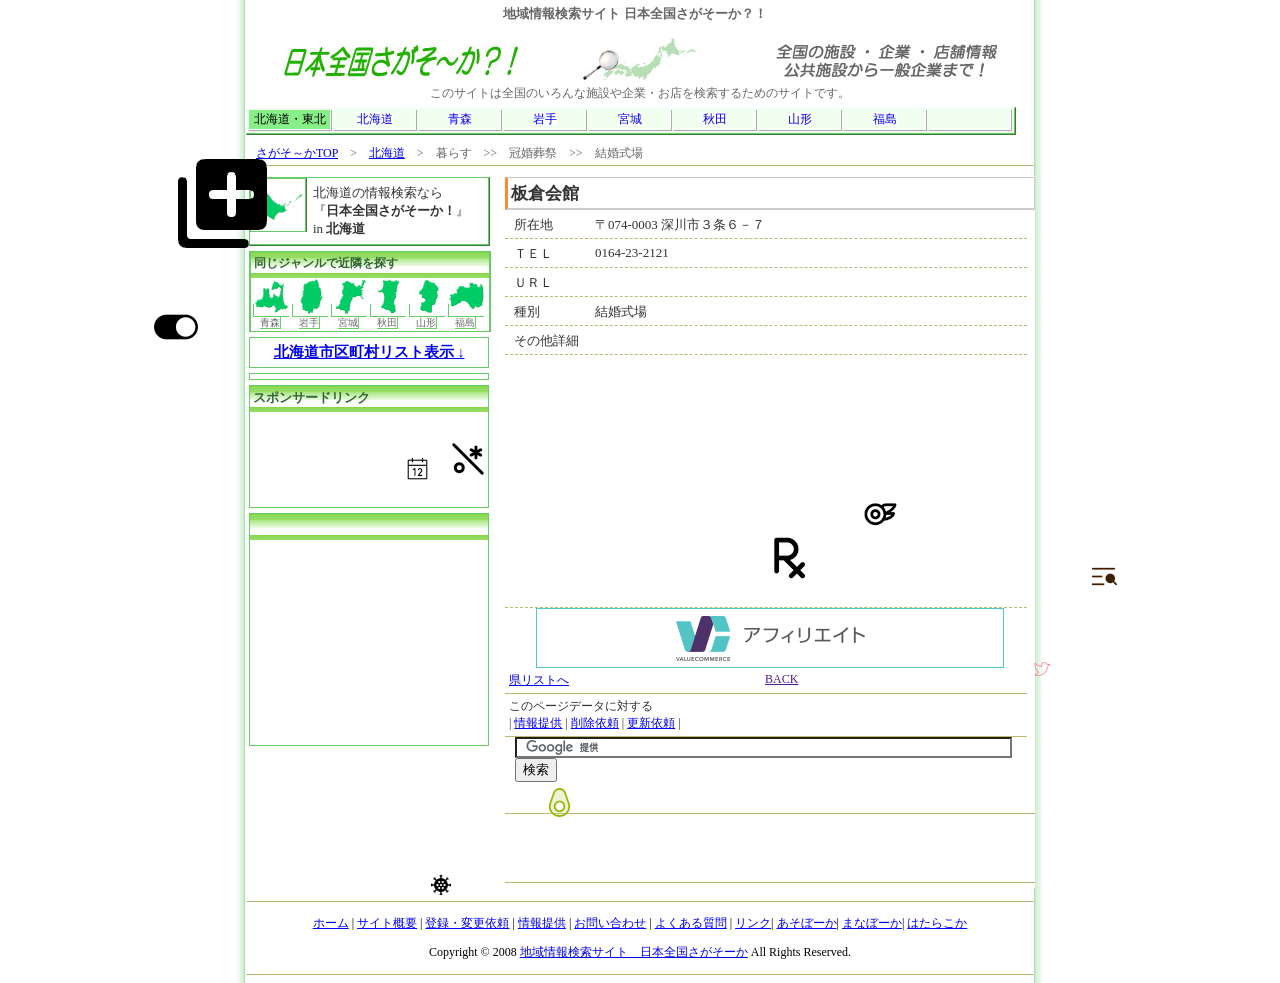 This screenshot has height=983, width=1280. I want to click on indicates healthy or vegetarian food options, so click(559, 802).